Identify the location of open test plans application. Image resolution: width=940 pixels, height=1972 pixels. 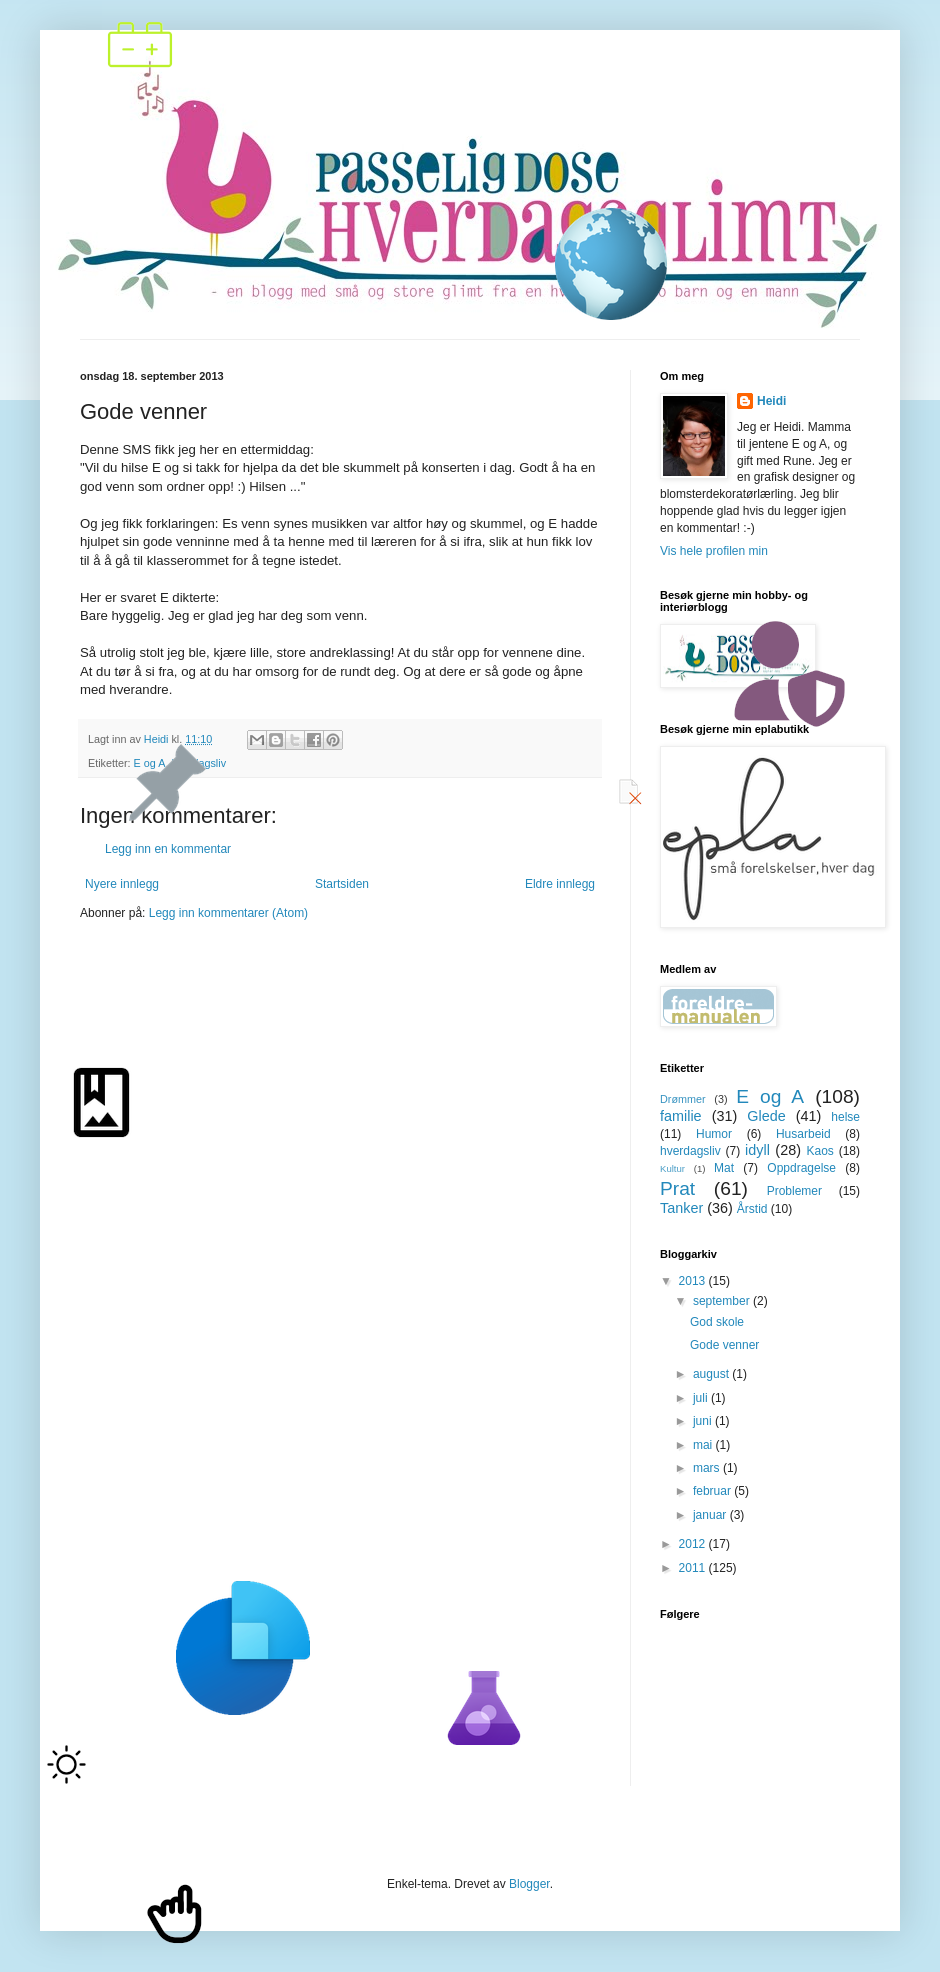
(484, 1708).